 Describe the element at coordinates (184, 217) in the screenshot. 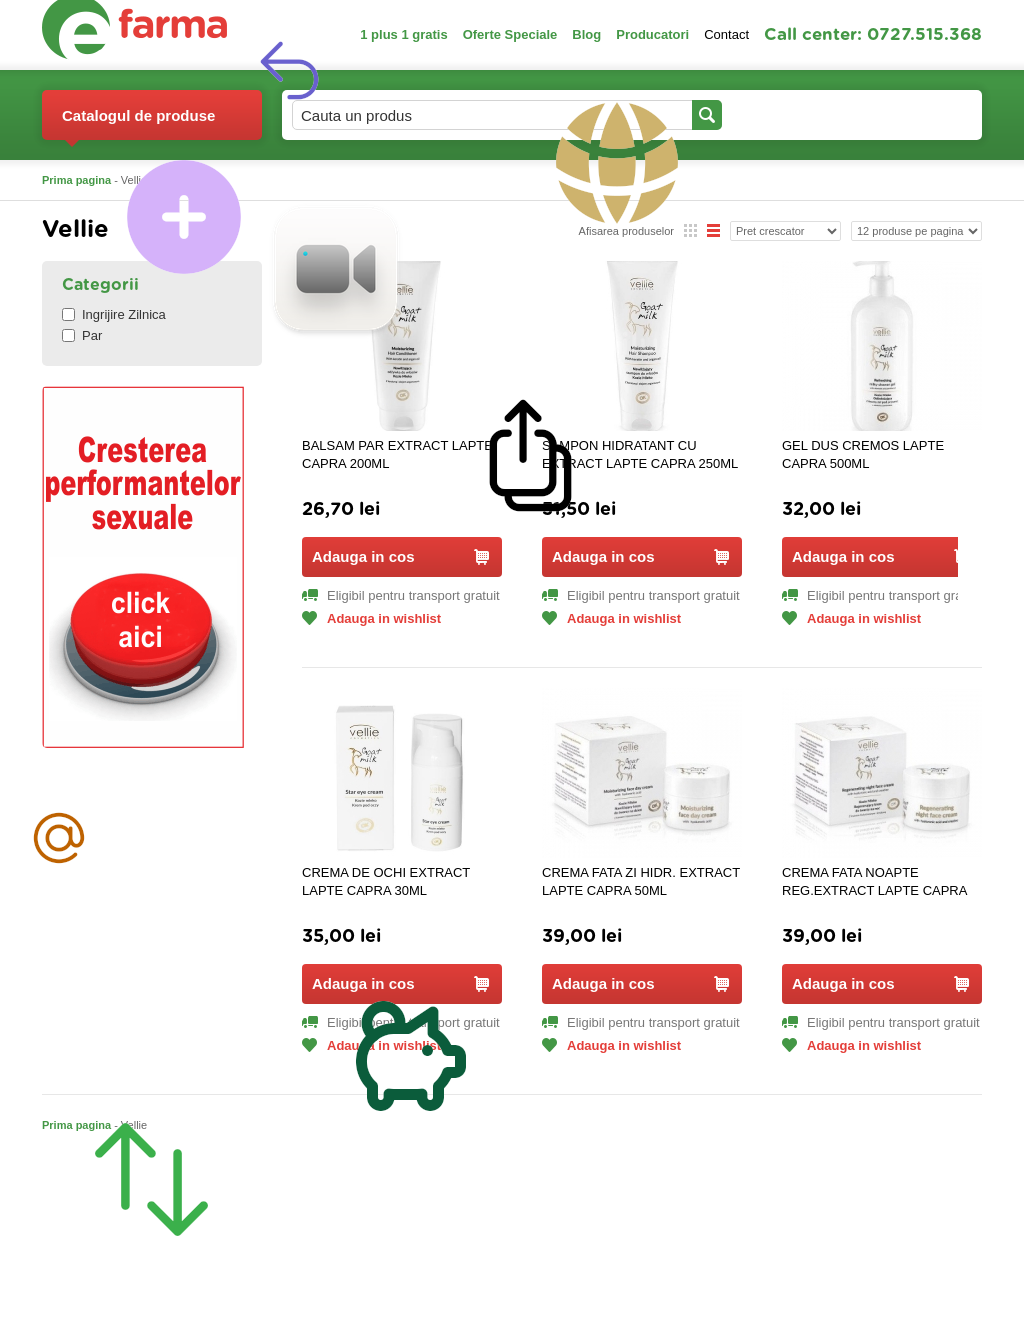

I see `add a new item` at that location.